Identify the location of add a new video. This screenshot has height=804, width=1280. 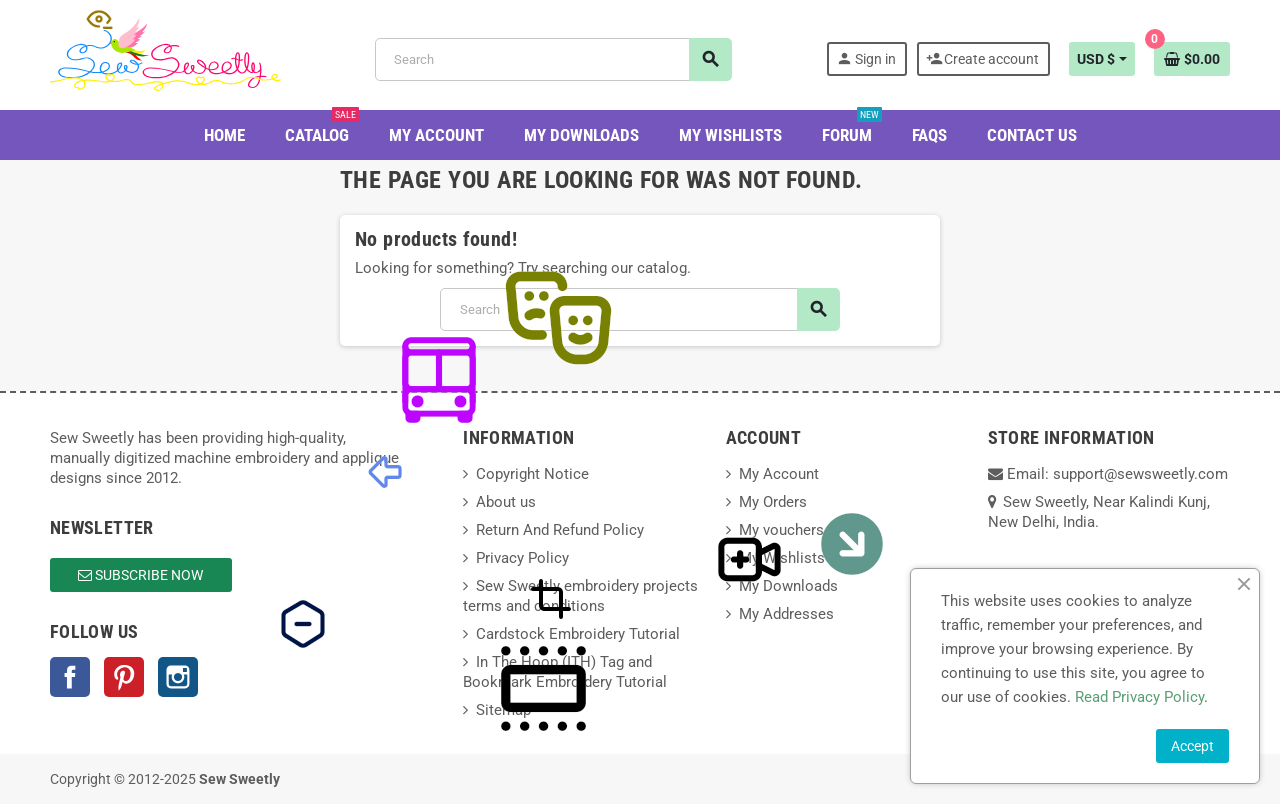
(749, 559).